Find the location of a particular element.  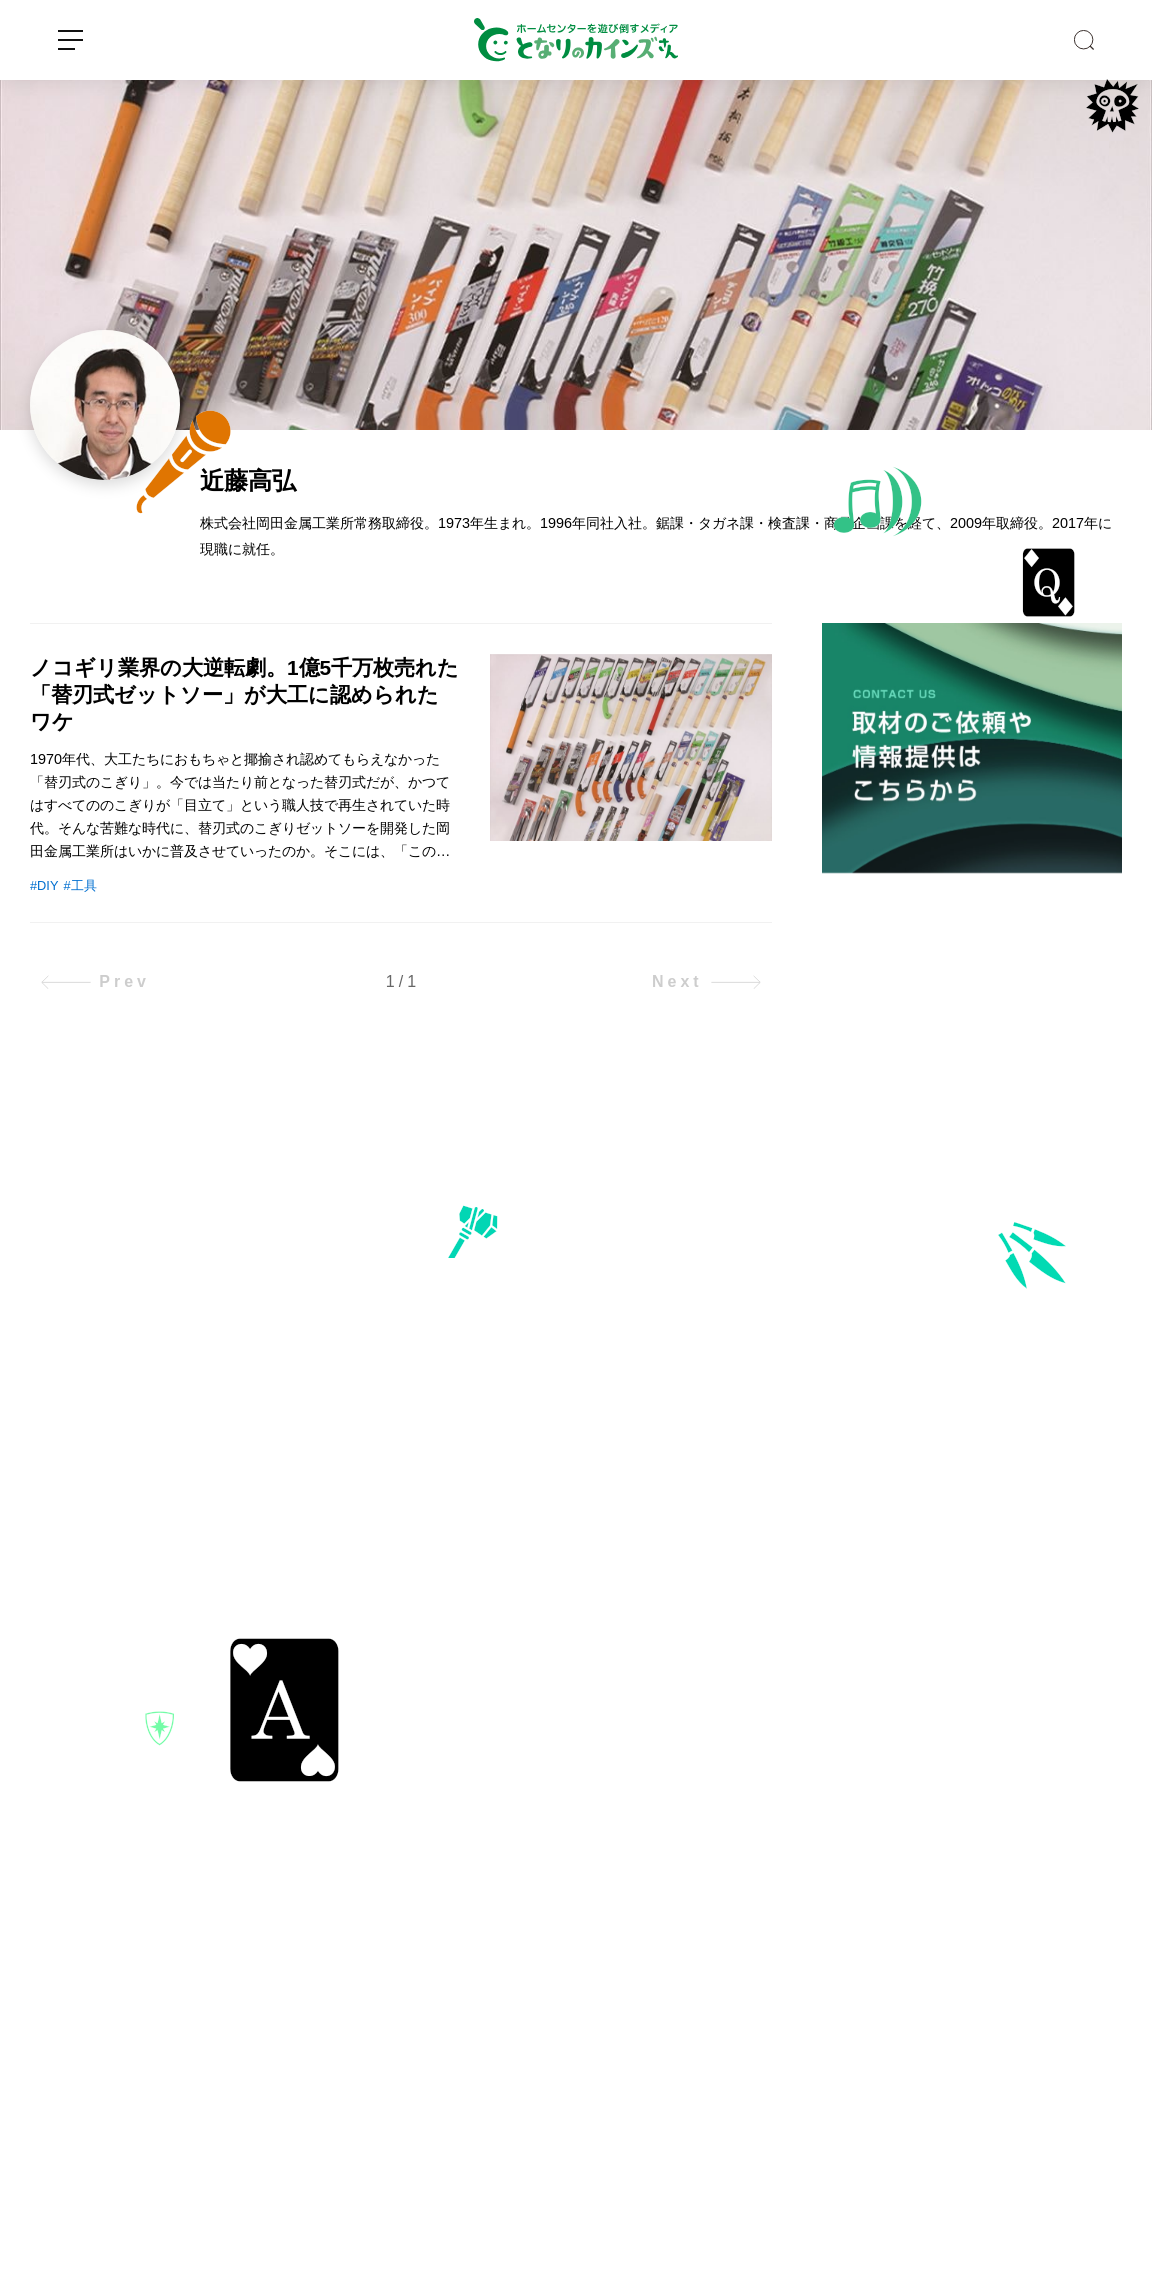

audio or sound is currently enabled is located at coordinates (877, 501).